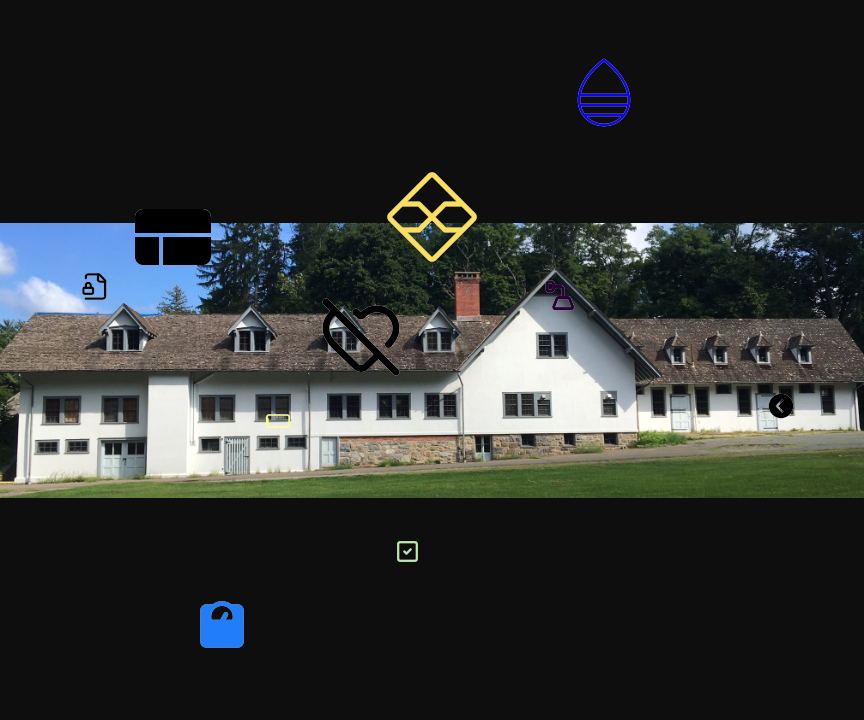  I want to click on remove from favorites, so click(361, 337).